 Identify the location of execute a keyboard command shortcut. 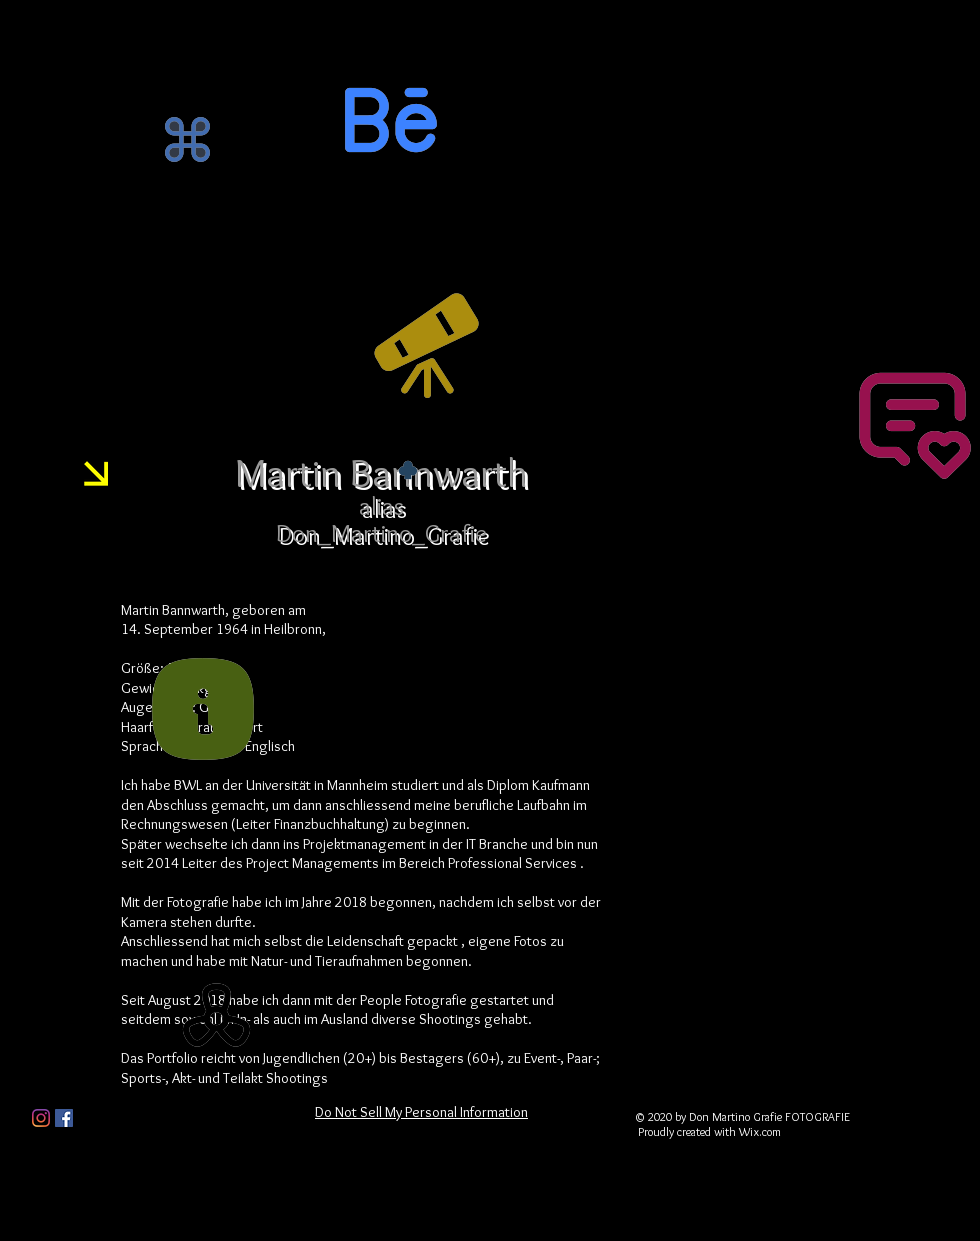
(187, 139).